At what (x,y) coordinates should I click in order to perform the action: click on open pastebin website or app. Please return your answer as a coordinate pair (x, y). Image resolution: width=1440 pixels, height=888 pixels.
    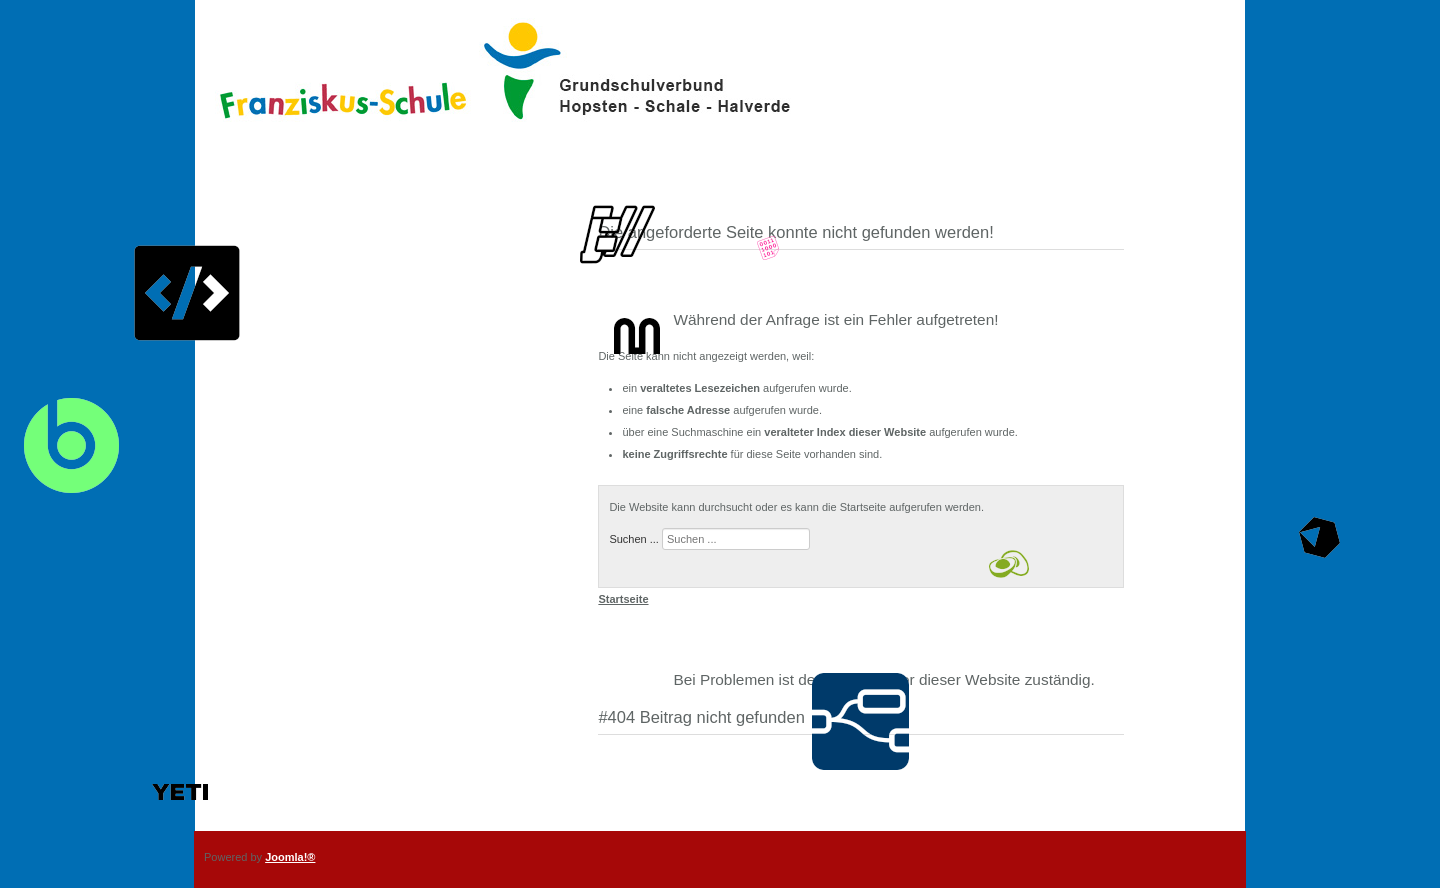
    Looking at the image, I should click on (768, 248).